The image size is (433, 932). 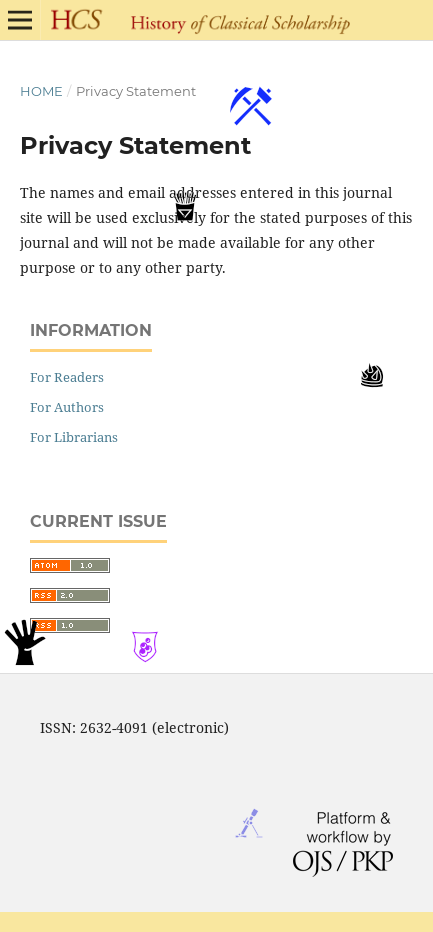 What do you see at coordinates (24, 642) in the screenshot?
I see `high-five or wave gesture` at bounding box center [24, 642].